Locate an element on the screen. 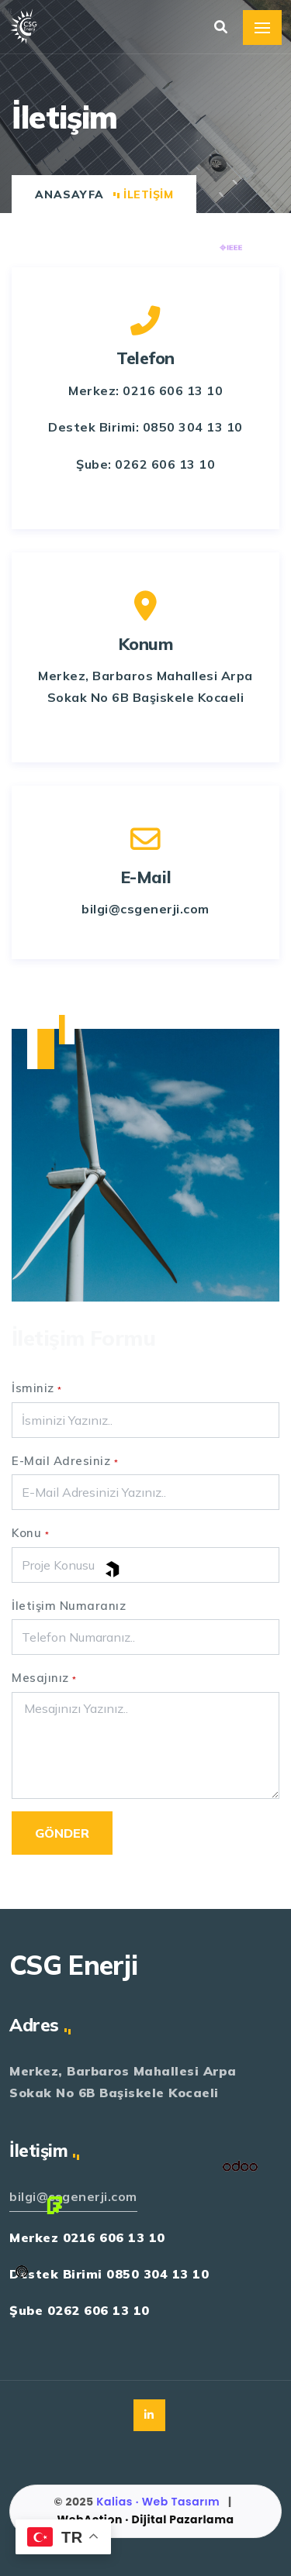 Image resolution: width=291 pixels, height=2576 pixels. payload cms logo is located at coordinates (112, 1569).